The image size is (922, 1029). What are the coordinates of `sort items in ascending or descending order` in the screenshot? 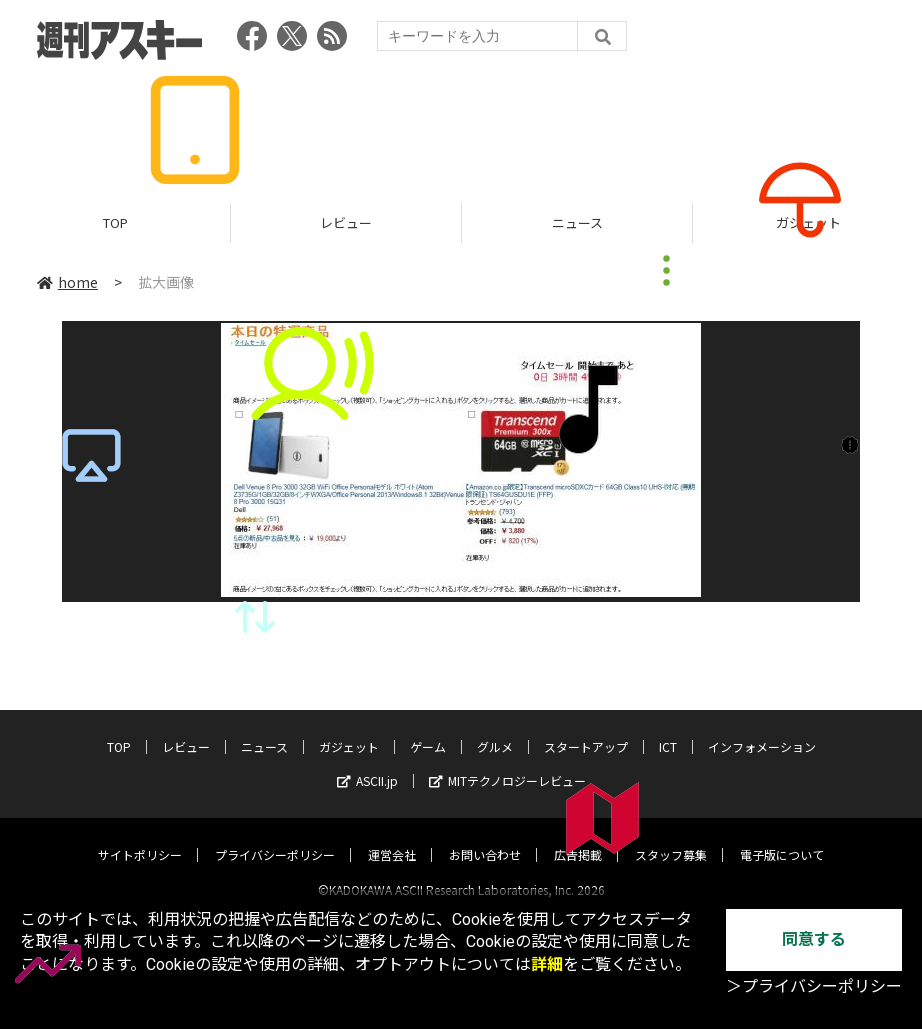 It's located at (255, 617).